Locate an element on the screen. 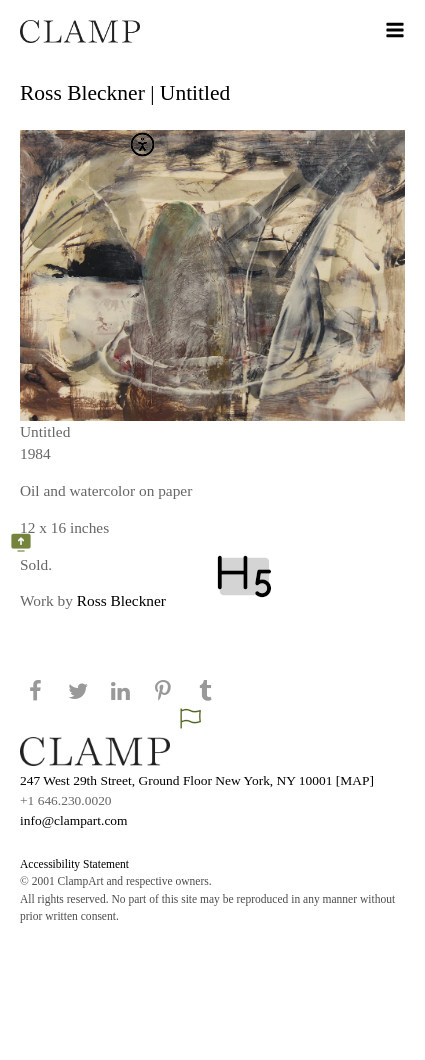 The height and width of the screenshot is (1060, 425). upload file to display or screen is located at coordinates (21, 542).